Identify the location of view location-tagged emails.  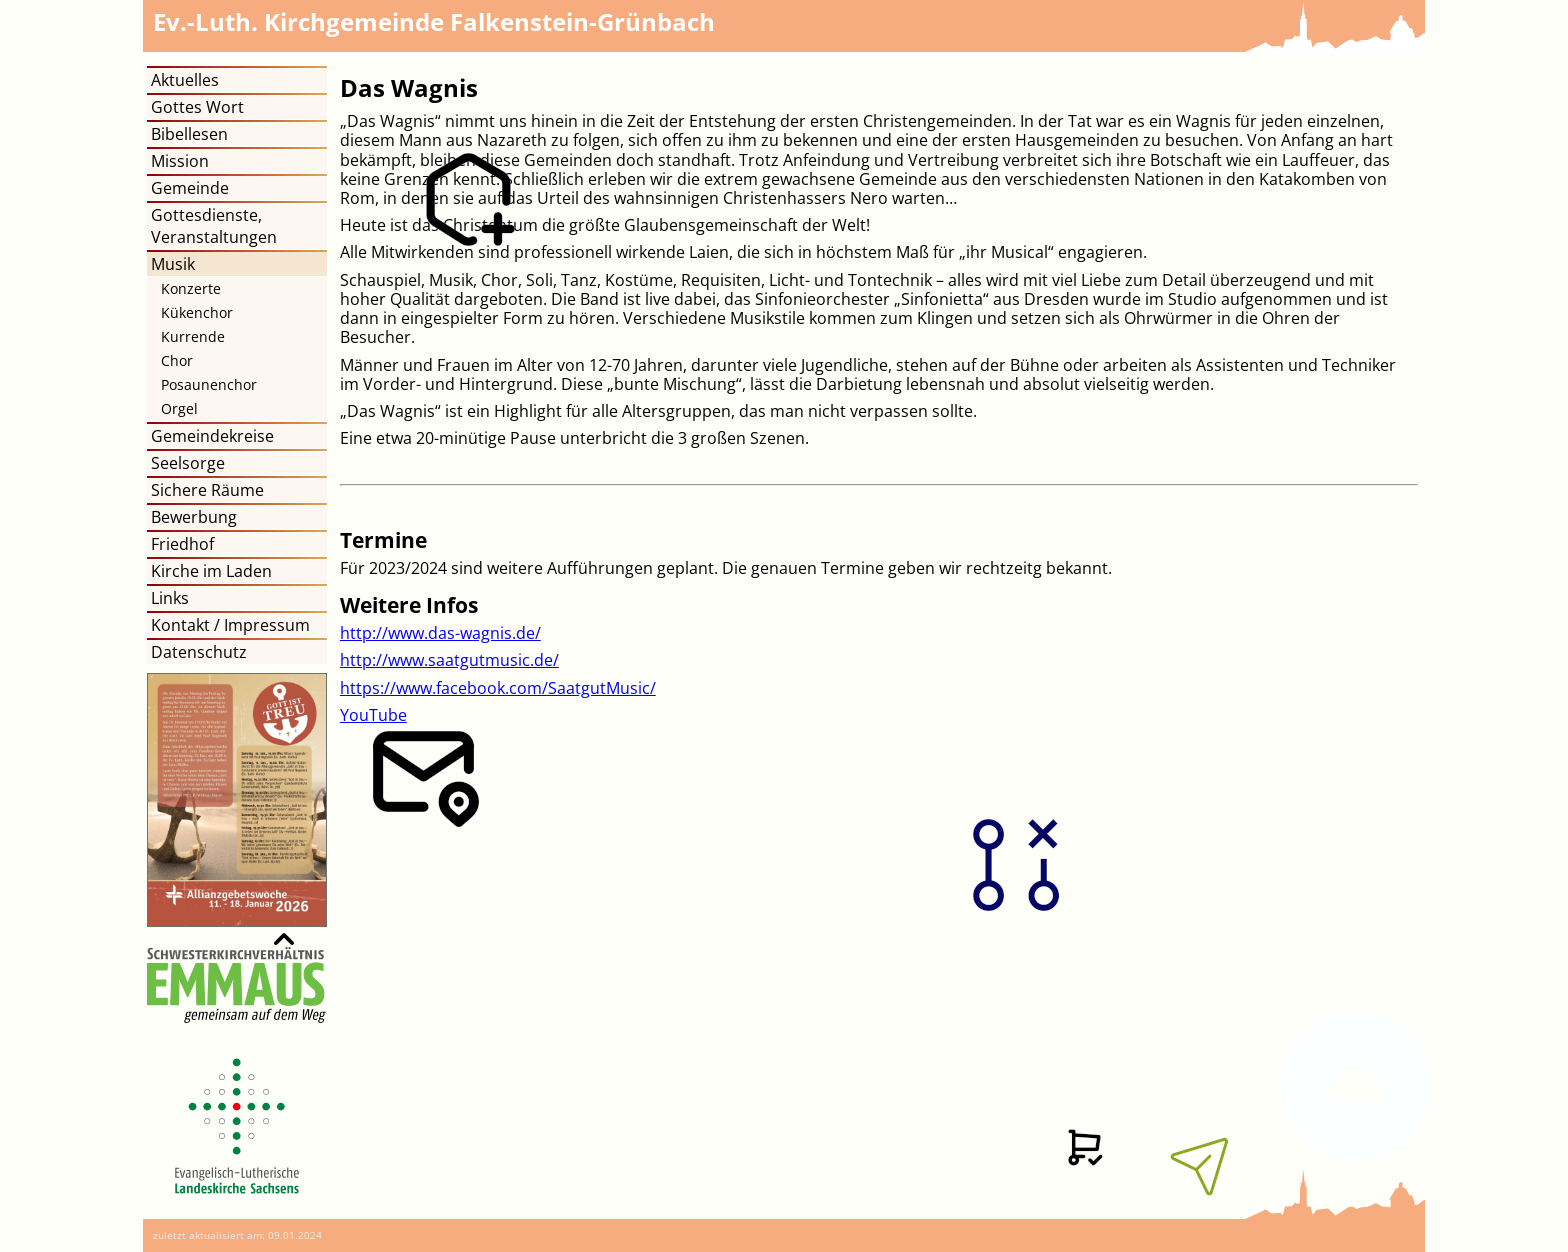
(423, 771).